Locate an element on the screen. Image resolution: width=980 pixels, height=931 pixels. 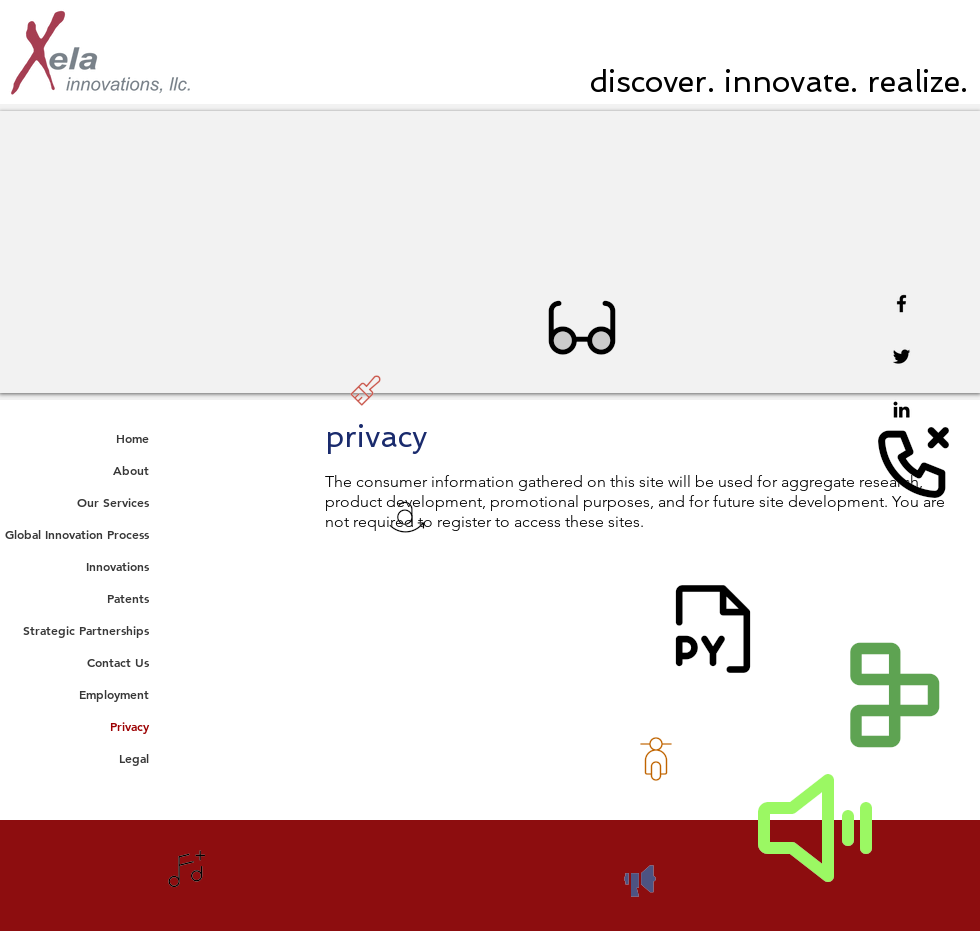
a python script or .py file is located at coordinates (713, 629).